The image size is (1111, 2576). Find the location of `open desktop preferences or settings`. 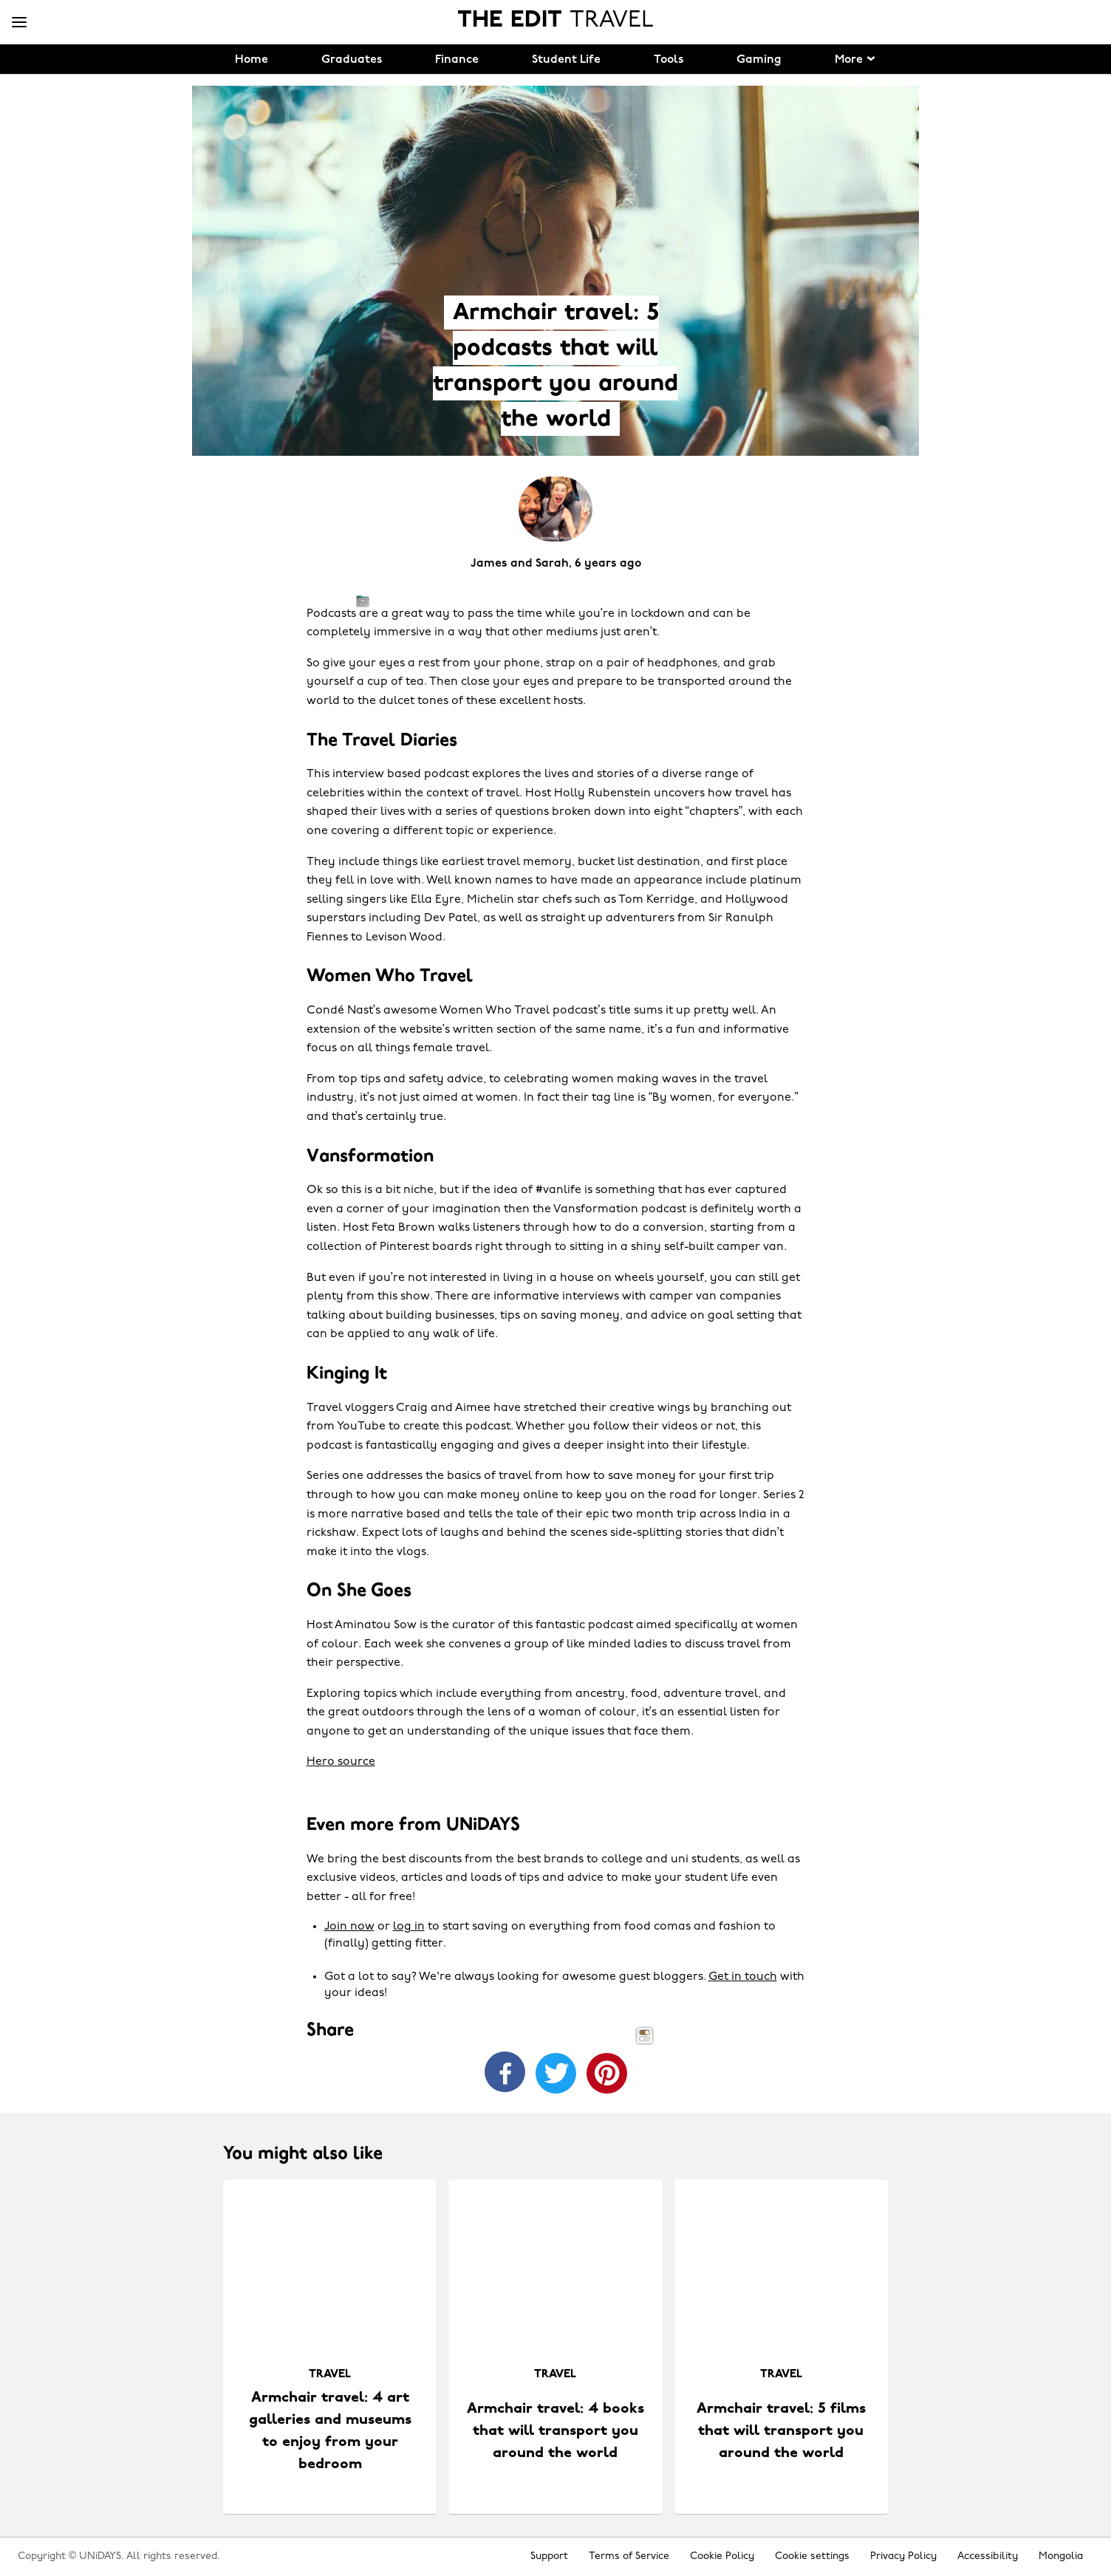

open desktop preferences or settings is located at coordinates (644, 2035).